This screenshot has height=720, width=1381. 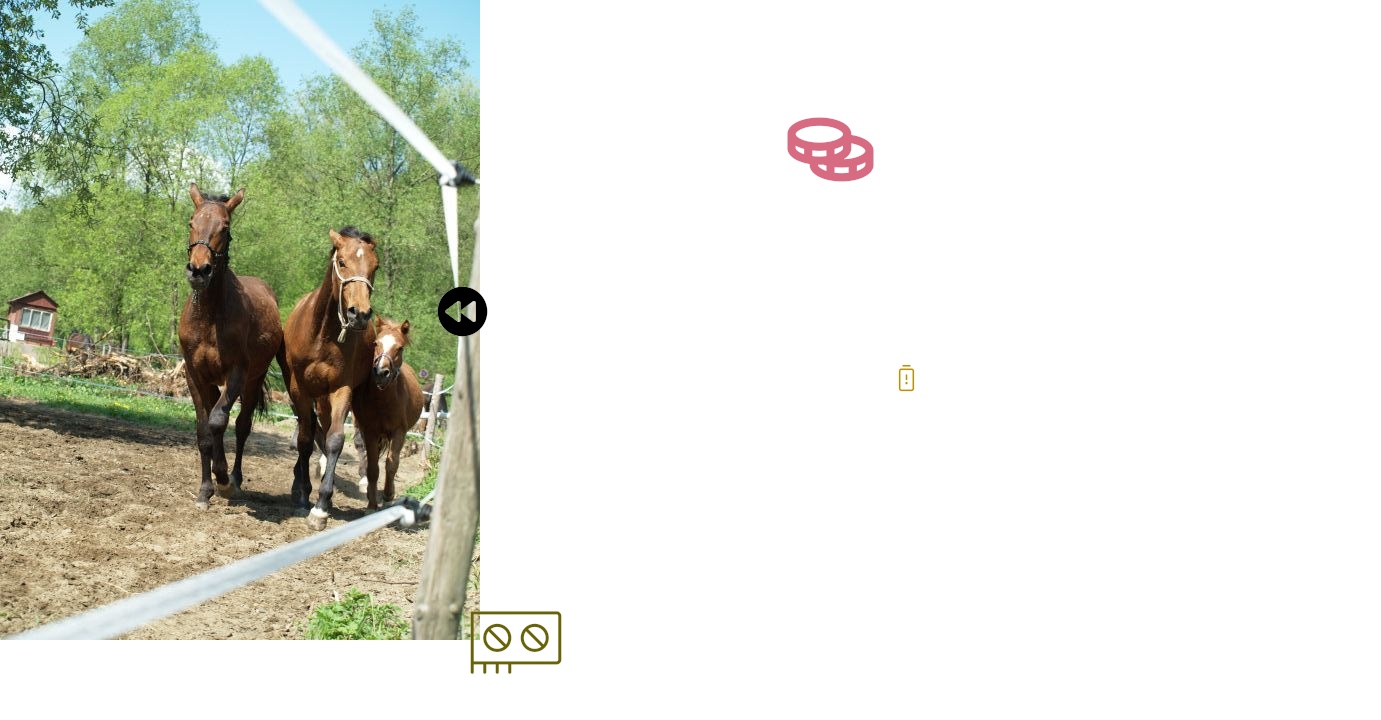 What do you see at coordinates (35, 84) in the screenshot?
I see `indicates weak wifi signal strength` at bounding box center [35, 84].